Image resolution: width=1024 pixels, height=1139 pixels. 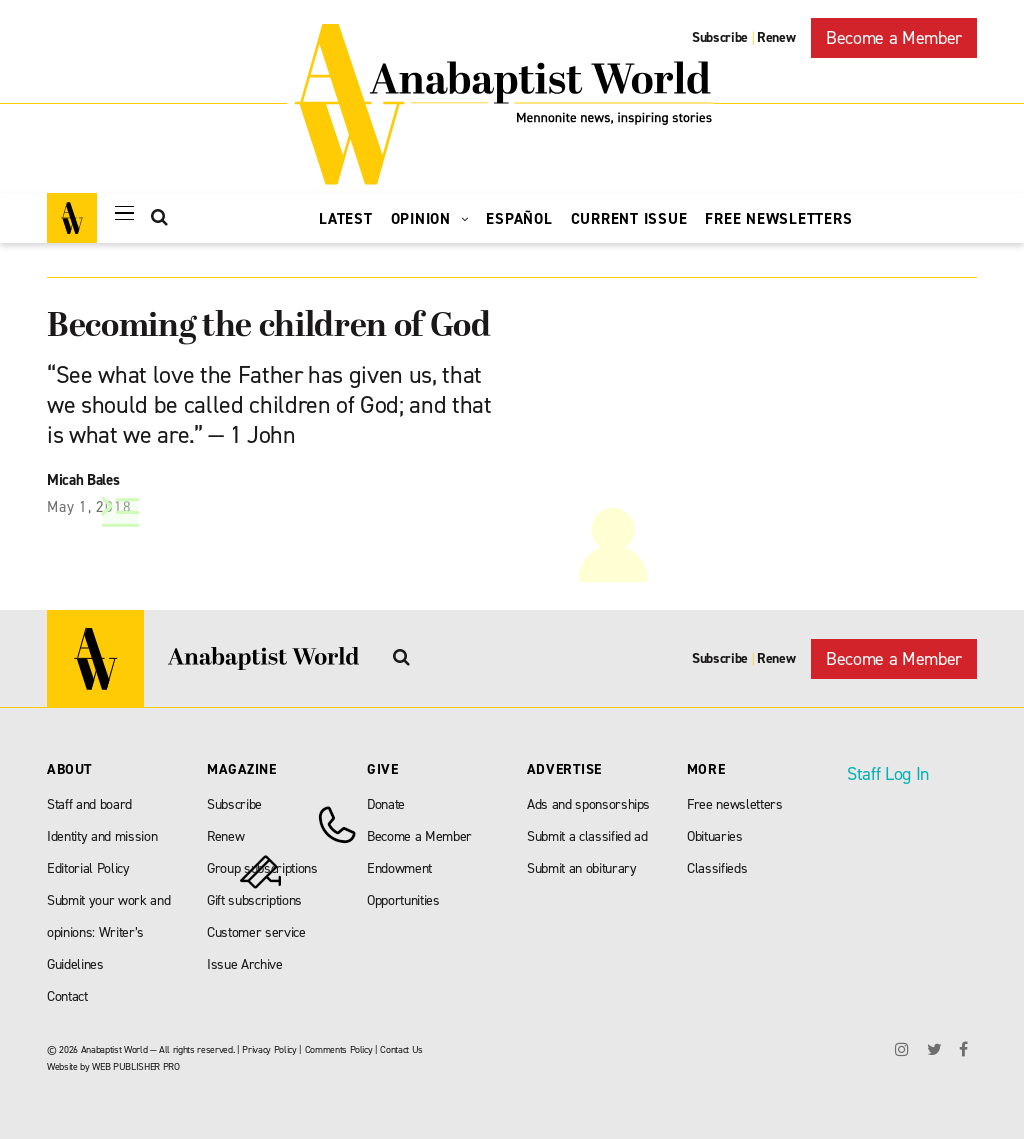 I want to click on make a phone call, so click(x=336, y=825).